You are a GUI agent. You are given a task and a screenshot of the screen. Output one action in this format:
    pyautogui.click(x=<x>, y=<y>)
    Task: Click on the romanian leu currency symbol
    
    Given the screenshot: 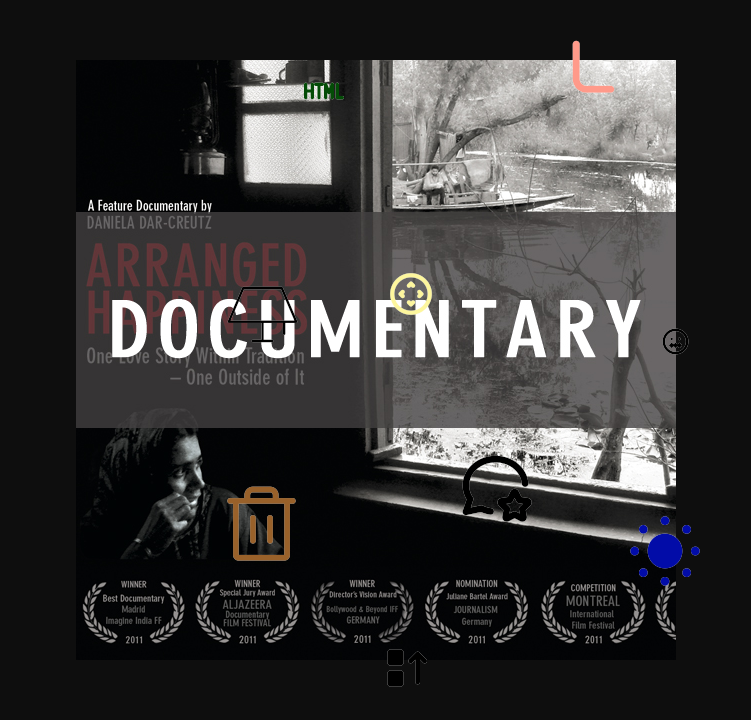 What is the action you would take?
    pyautogui.click(x=593, y=68)
    